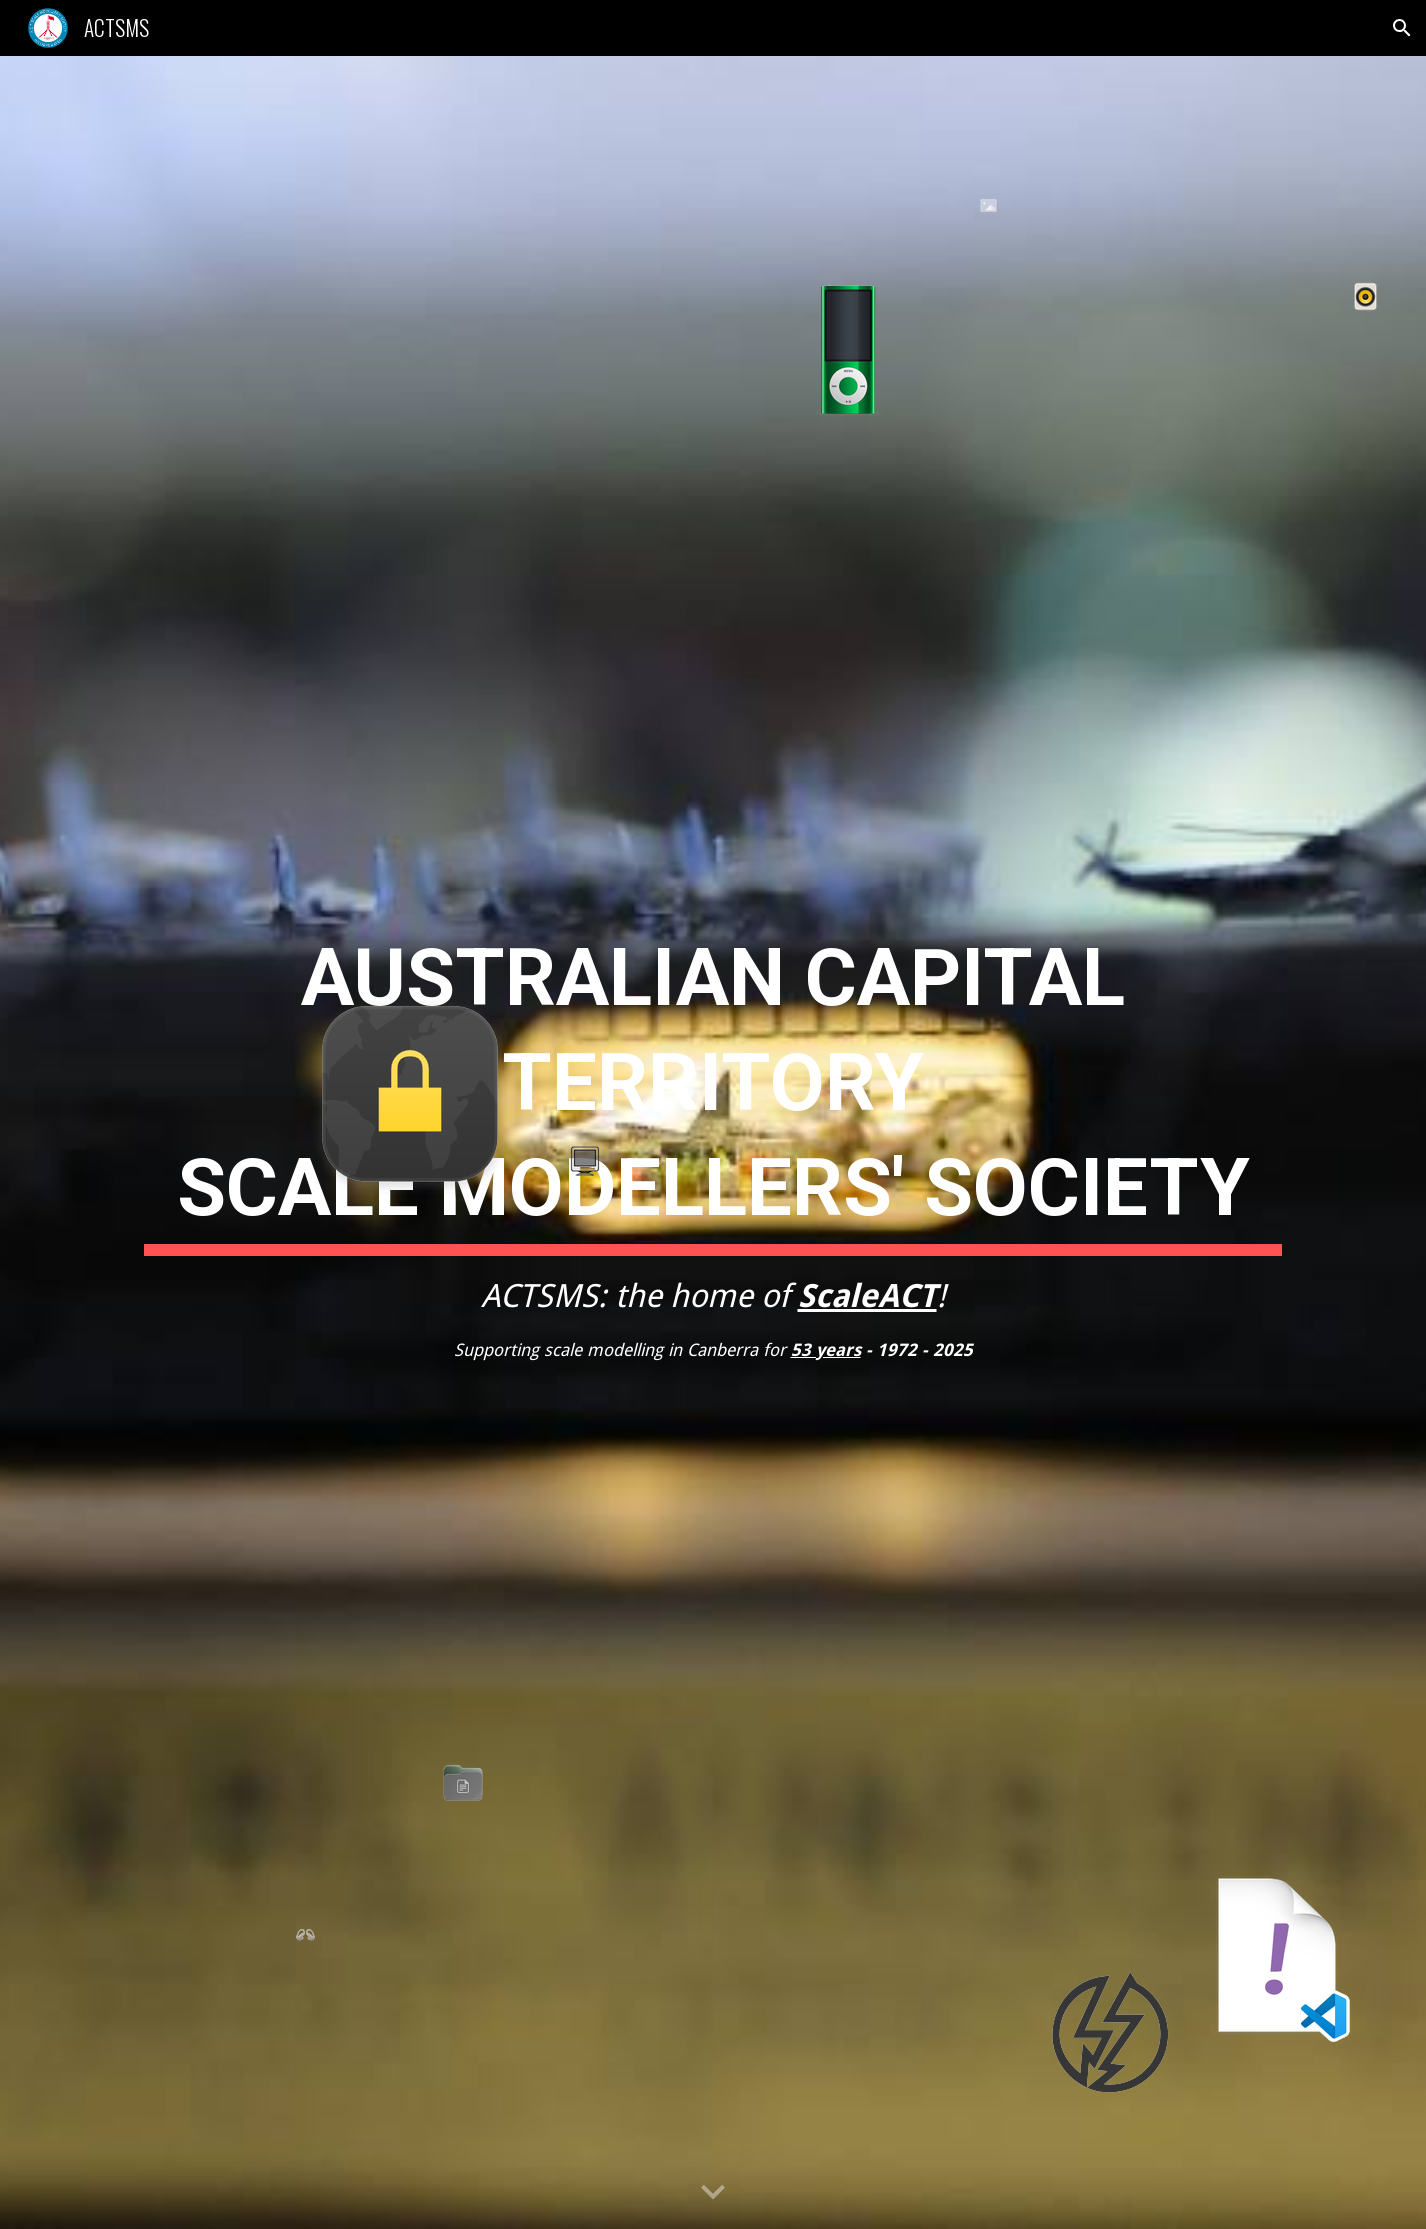  What do you see at coordinates (847, 351) in the screenshot?
I see `iPod nano device in green` at bounding box center [847, 351].